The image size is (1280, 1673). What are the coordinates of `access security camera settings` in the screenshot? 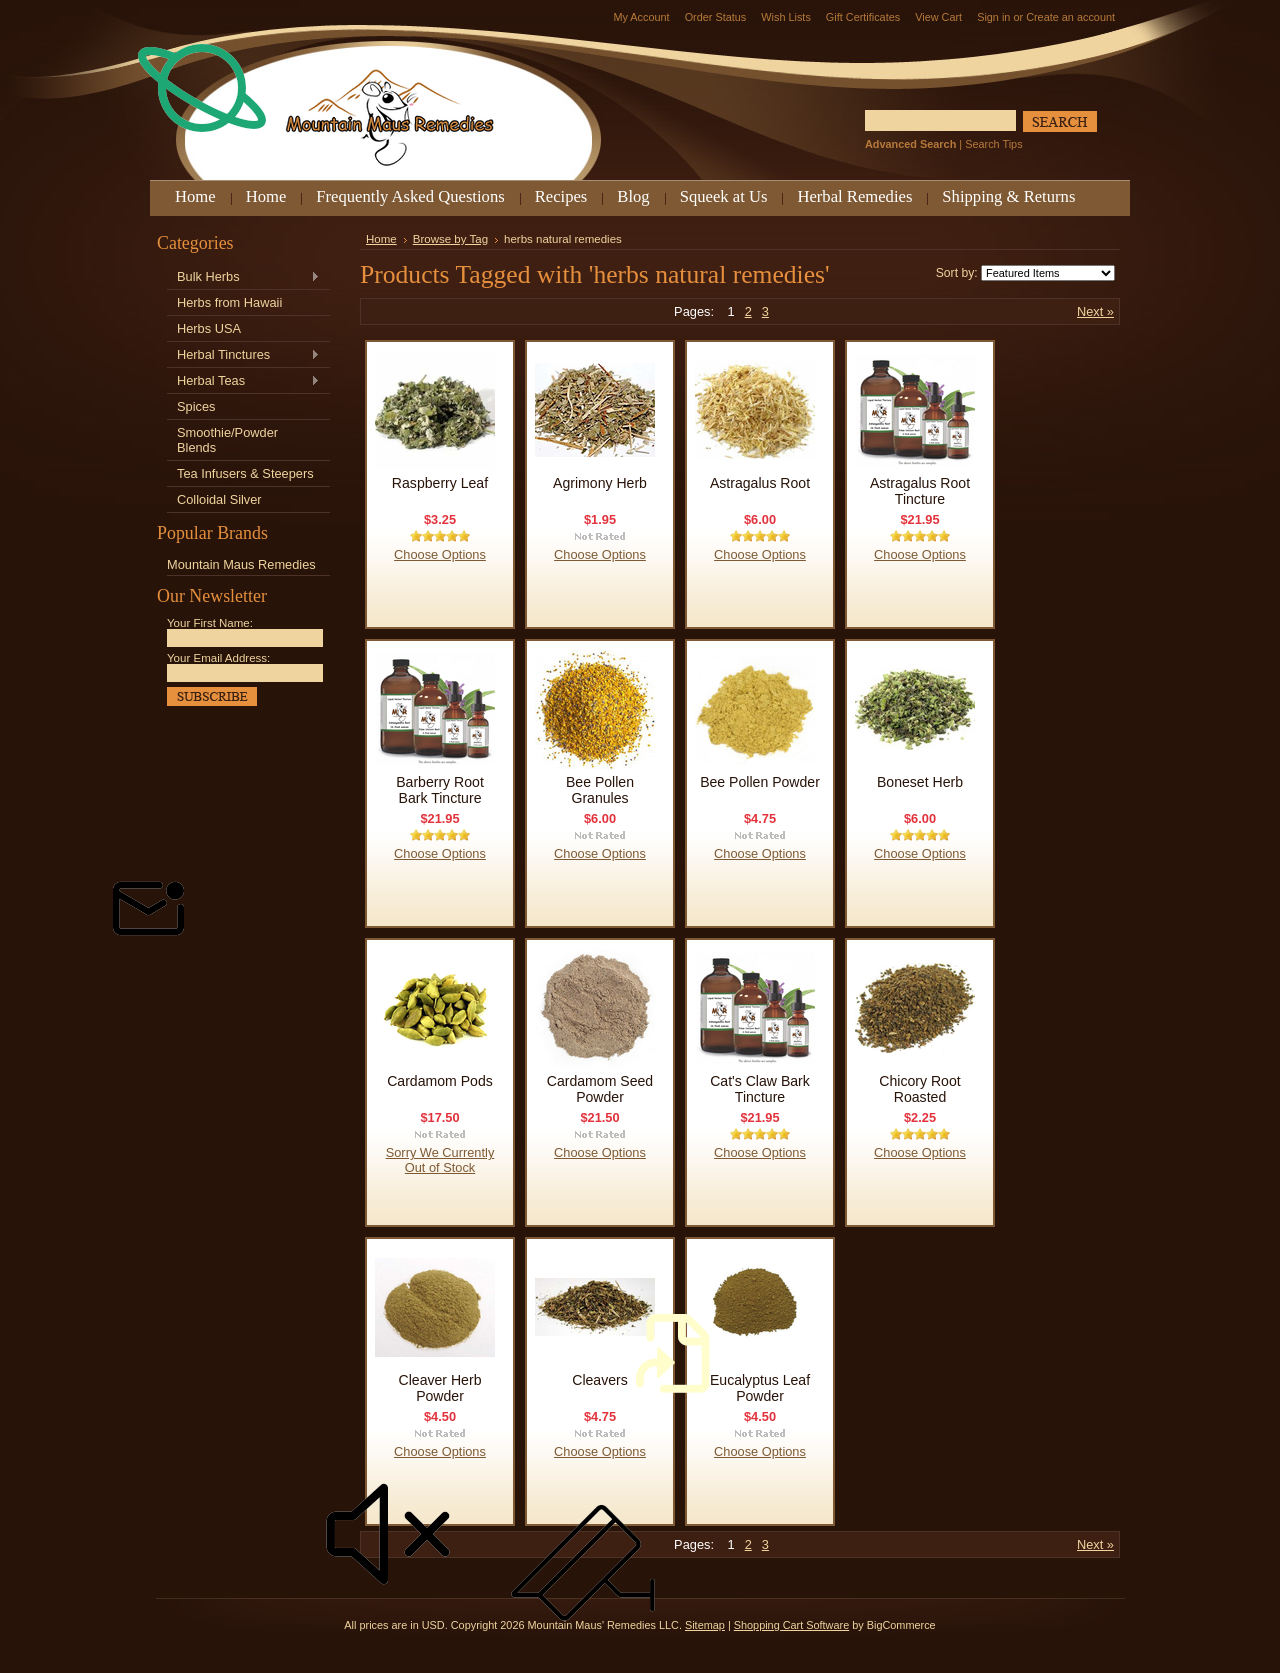 It's located at (583, 1572).